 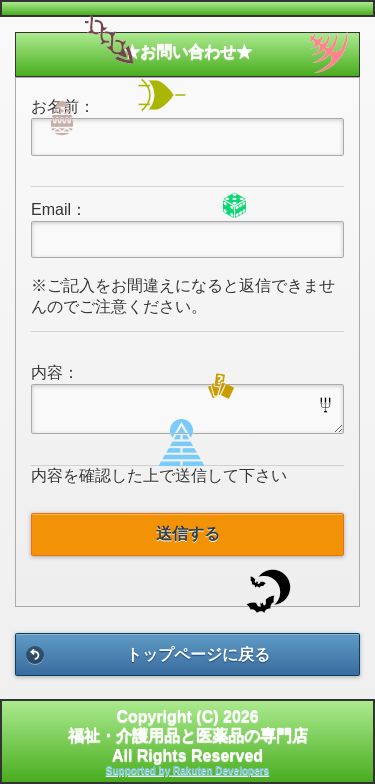 I want to click on unlit candelabra indicating inactive or disabled lighting, so click(x=325, y=404).